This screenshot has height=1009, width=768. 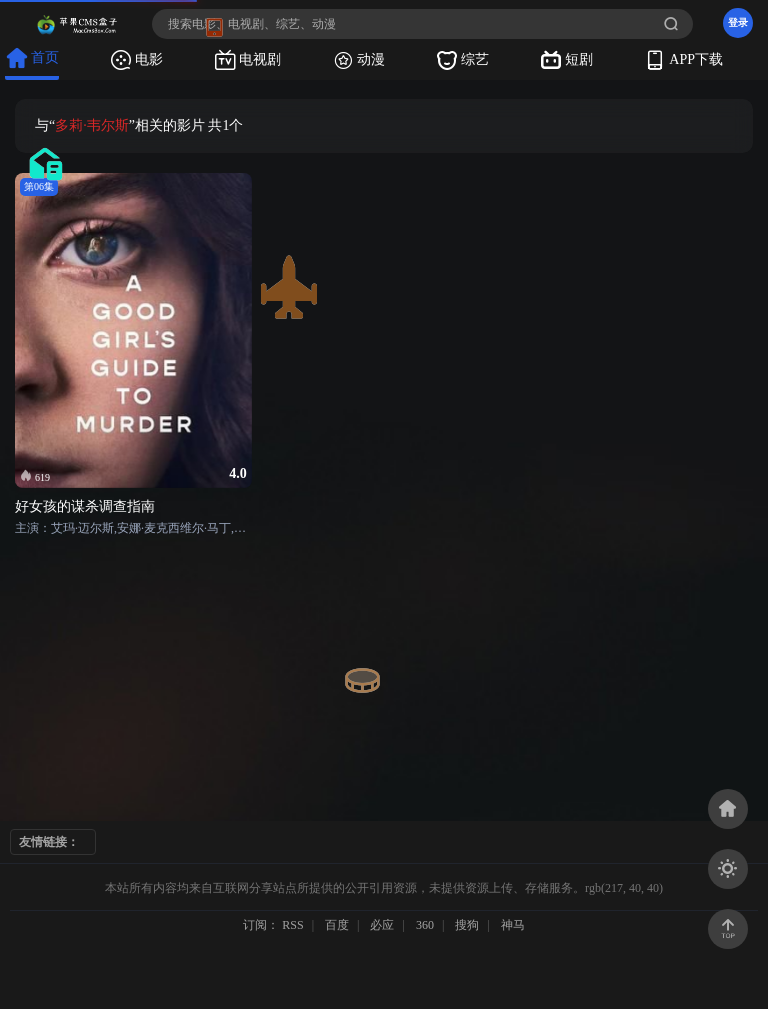 What do you see at coordinates (214, 27) in the screenshot?
I see `switch to tablet view or layout` at bounding box center [214, 27].